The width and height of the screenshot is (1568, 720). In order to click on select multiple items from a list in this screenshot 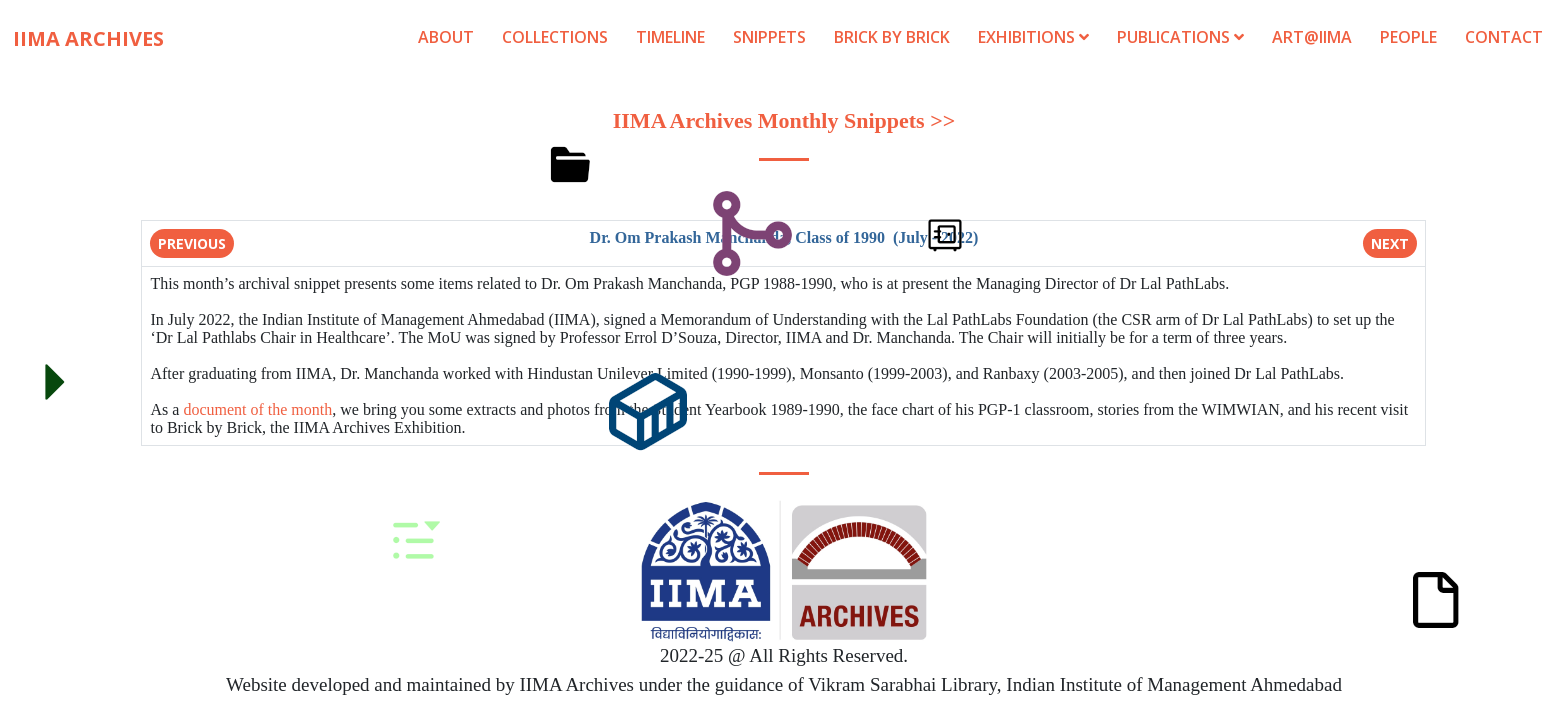, I will do `click(415, 540)`.